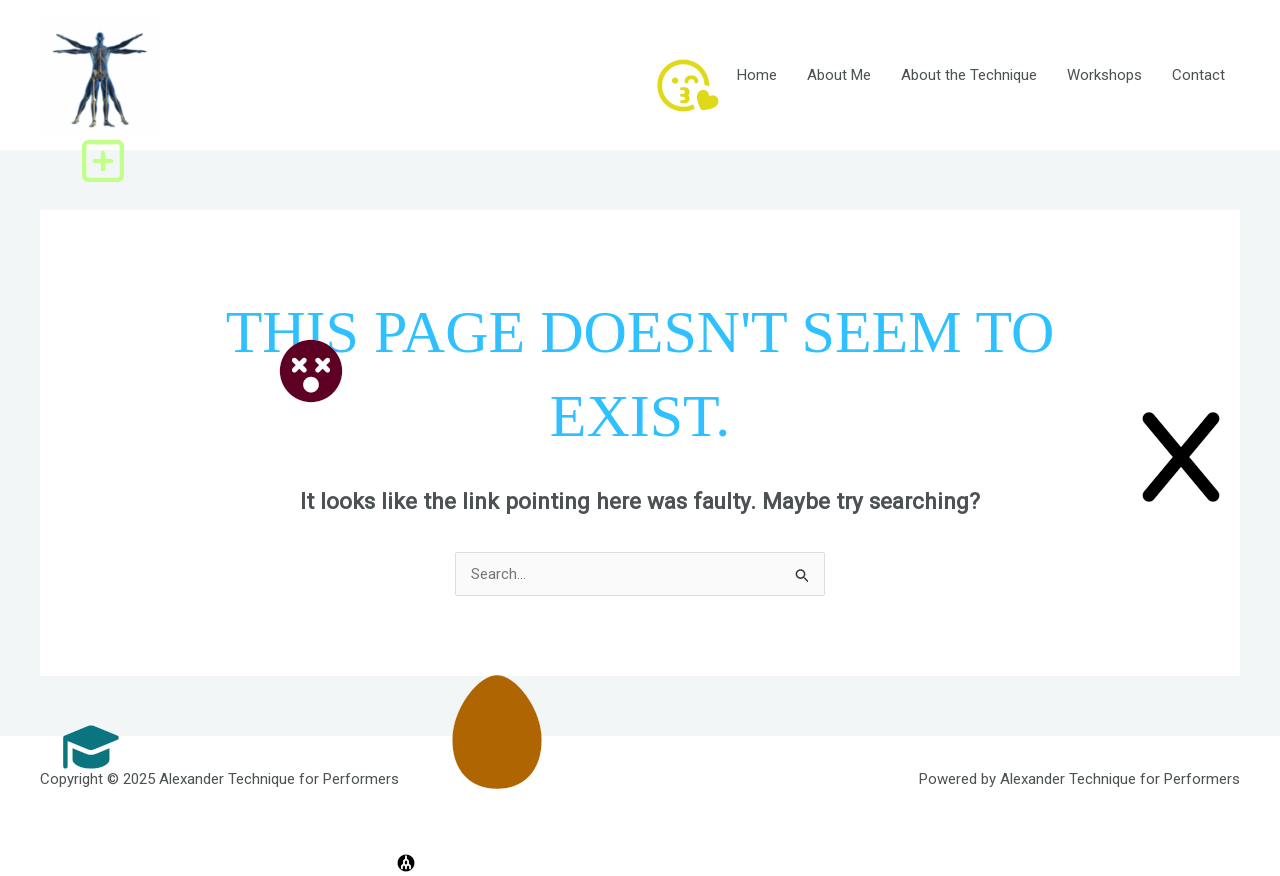 Image resolution: width=1280 pixels, height=876 pixels. What do you see at coordinates (406, 863) in the screenshot?
I see `megaport brand logo` at bounding box center [406, 863].